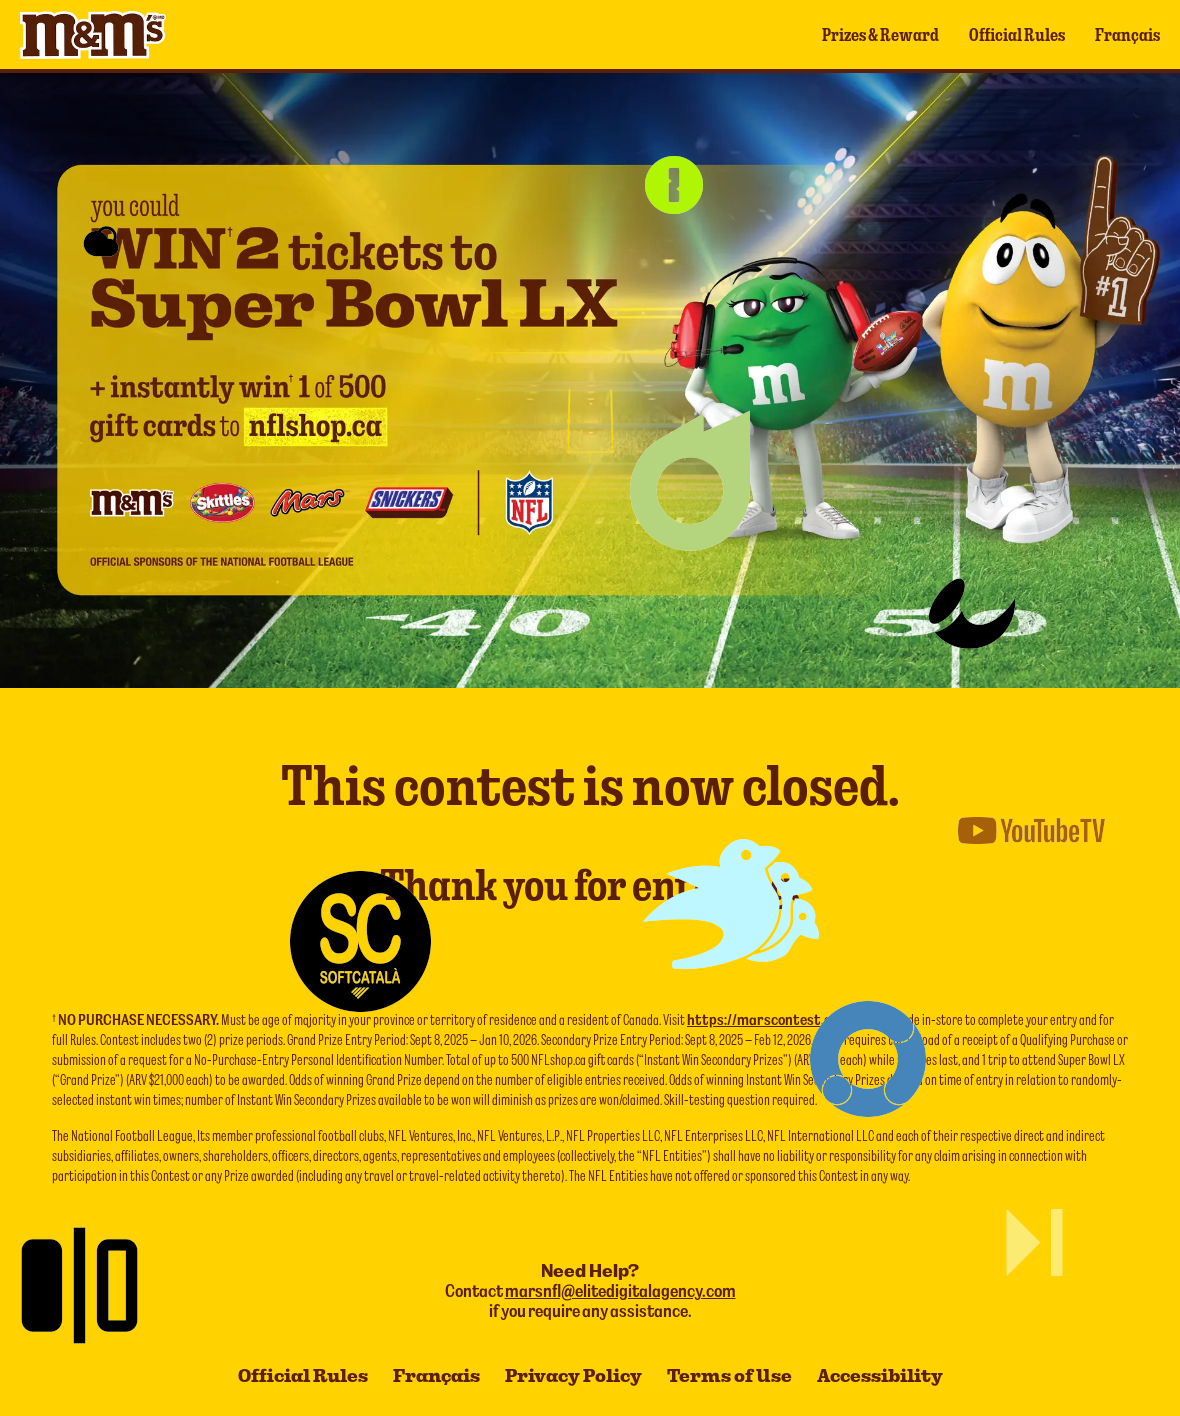  What do you see at coordinates (360, 941) in the screenshot?
I see `visit the Softcatalà website or app` at bounding box center [360, 941].